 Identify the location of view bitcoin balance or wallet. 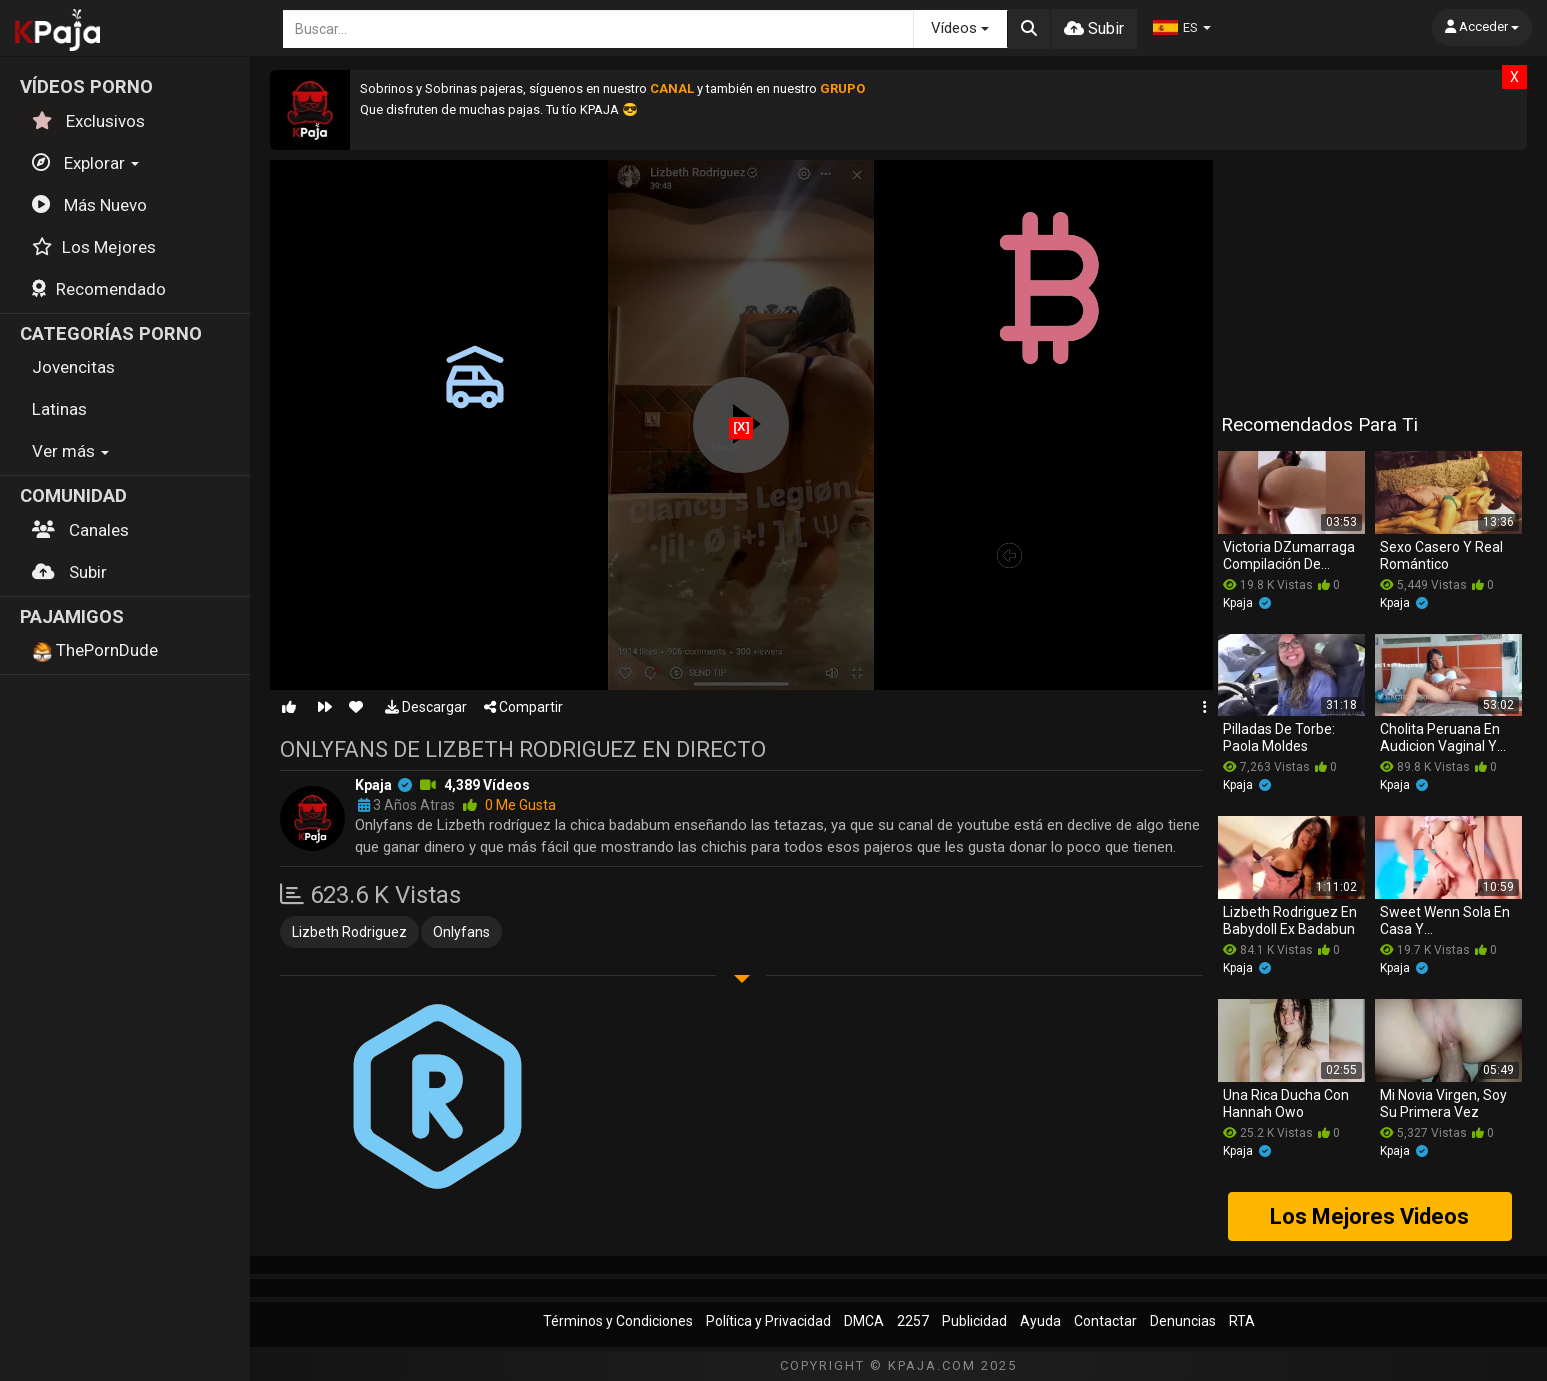
(1053, 288).